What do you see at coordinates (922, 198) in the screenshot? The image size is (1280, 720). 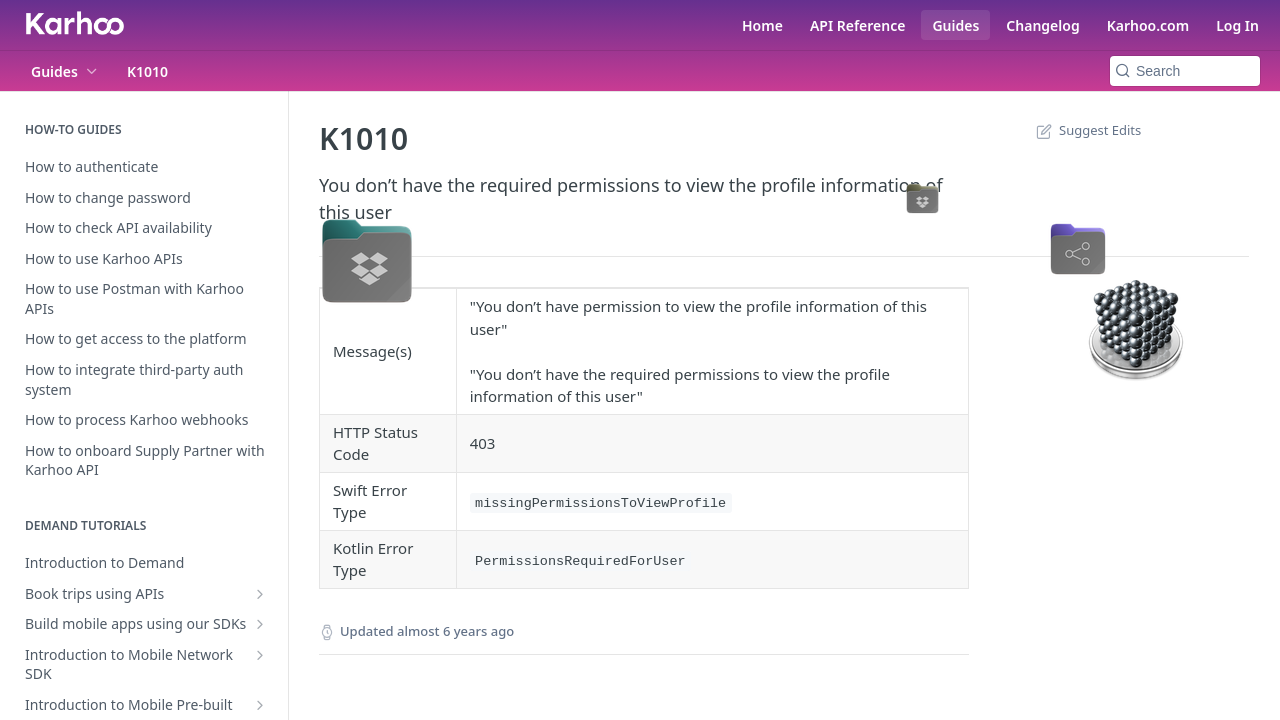 I see `open dropbox folder` at bounding box center [922, 198].